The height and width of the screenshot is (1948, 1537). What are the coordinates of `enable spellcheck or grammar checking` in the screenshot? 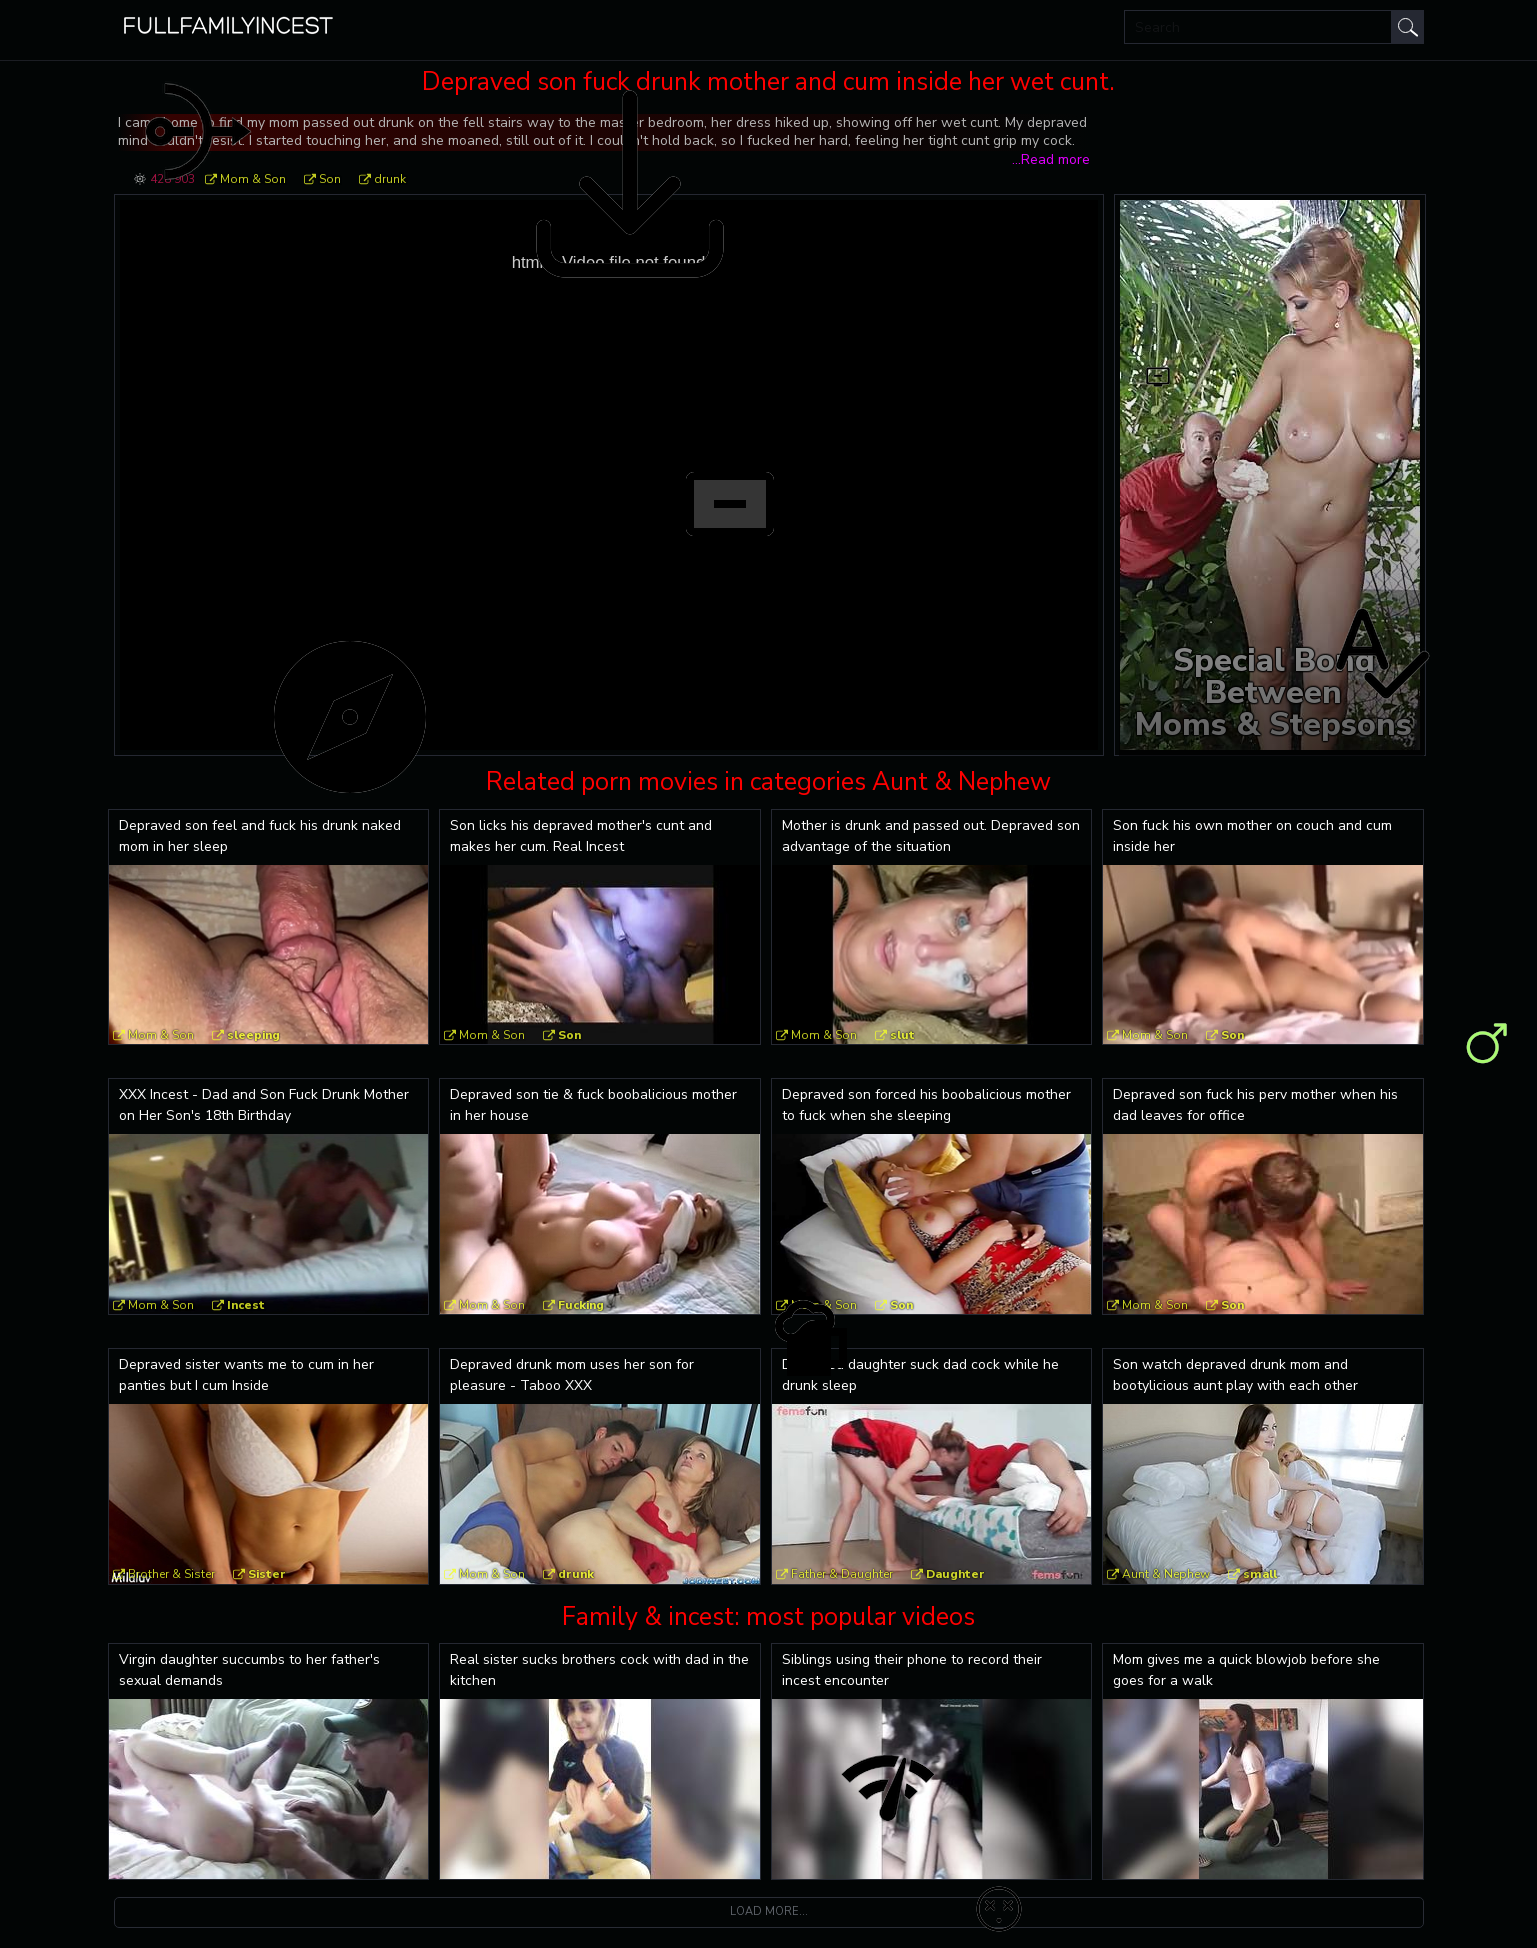 It's located at (1379, 651).